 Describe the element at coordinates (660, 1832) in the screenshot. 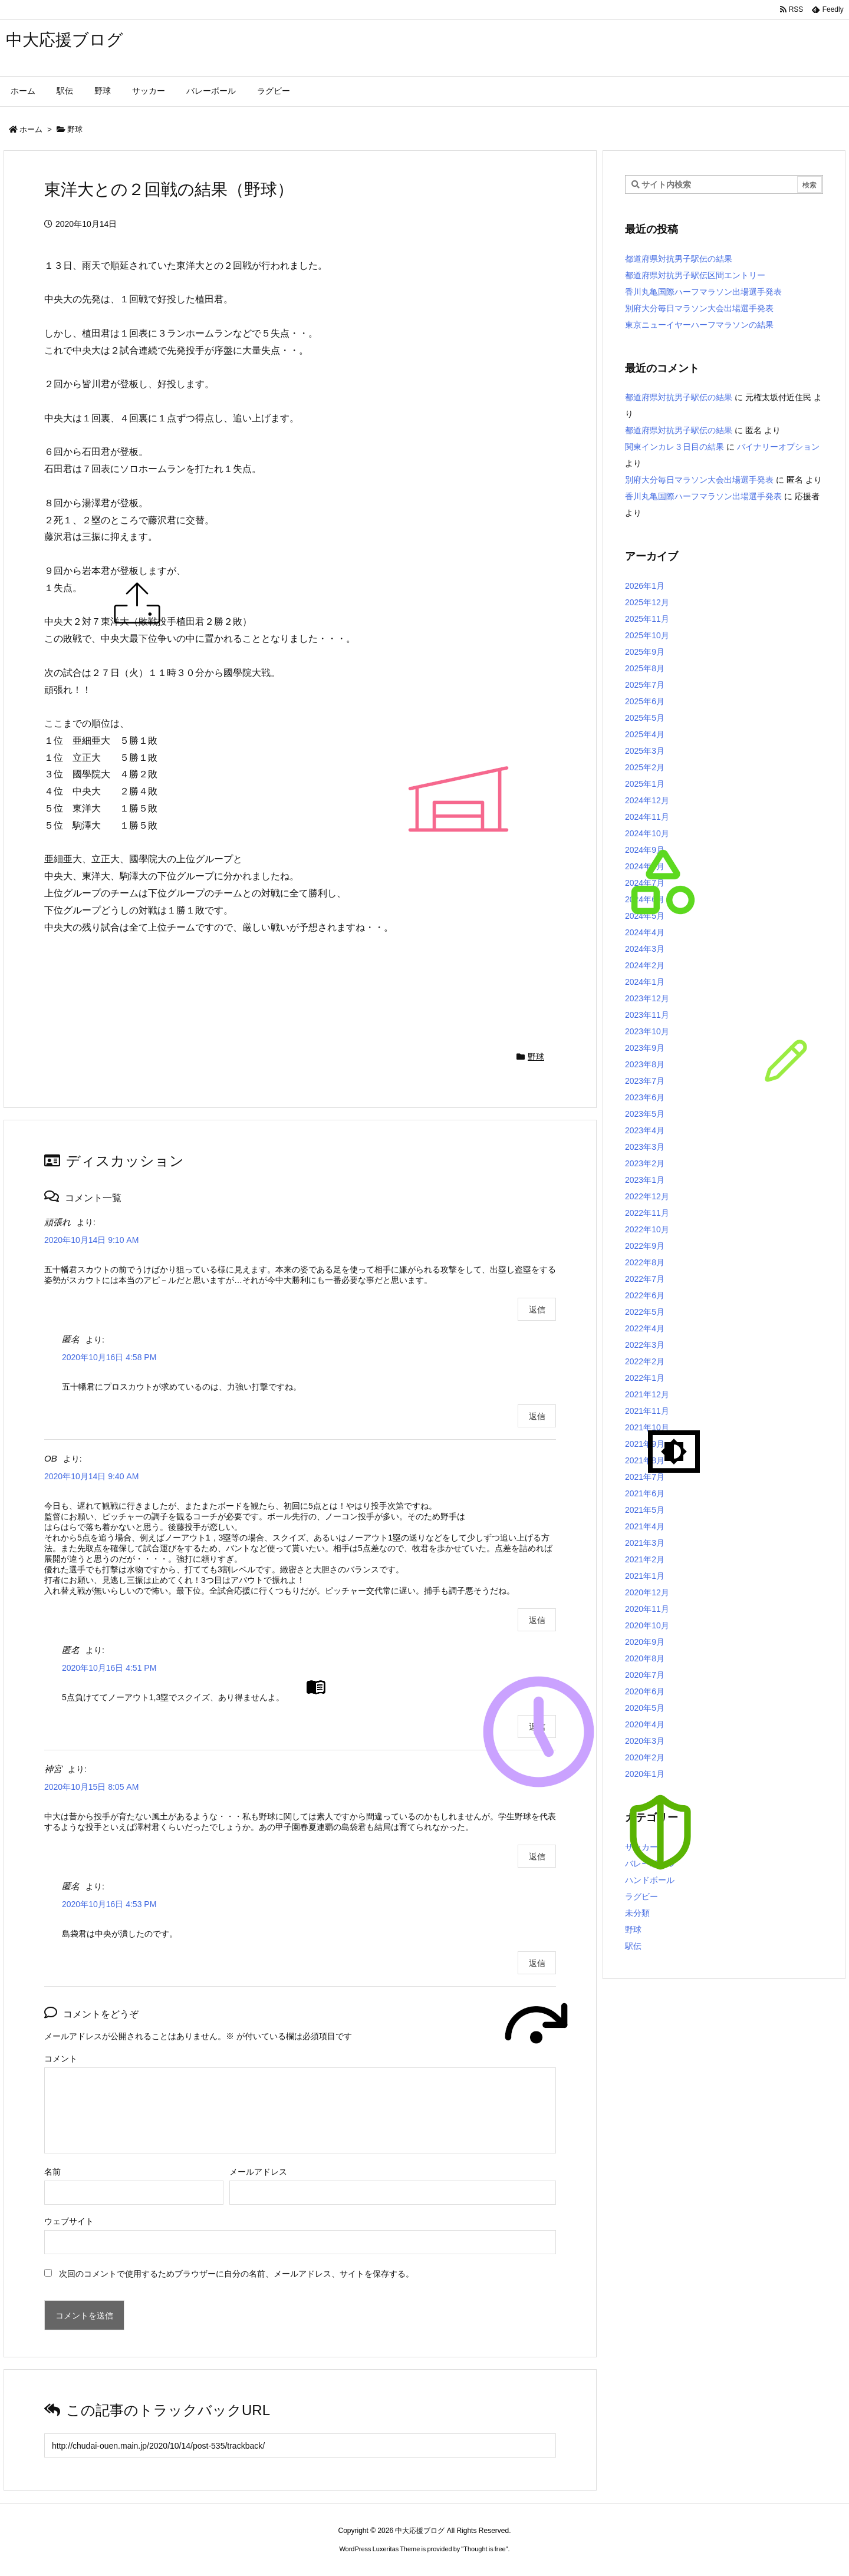

I see `partial security or protection enabled` at that location.